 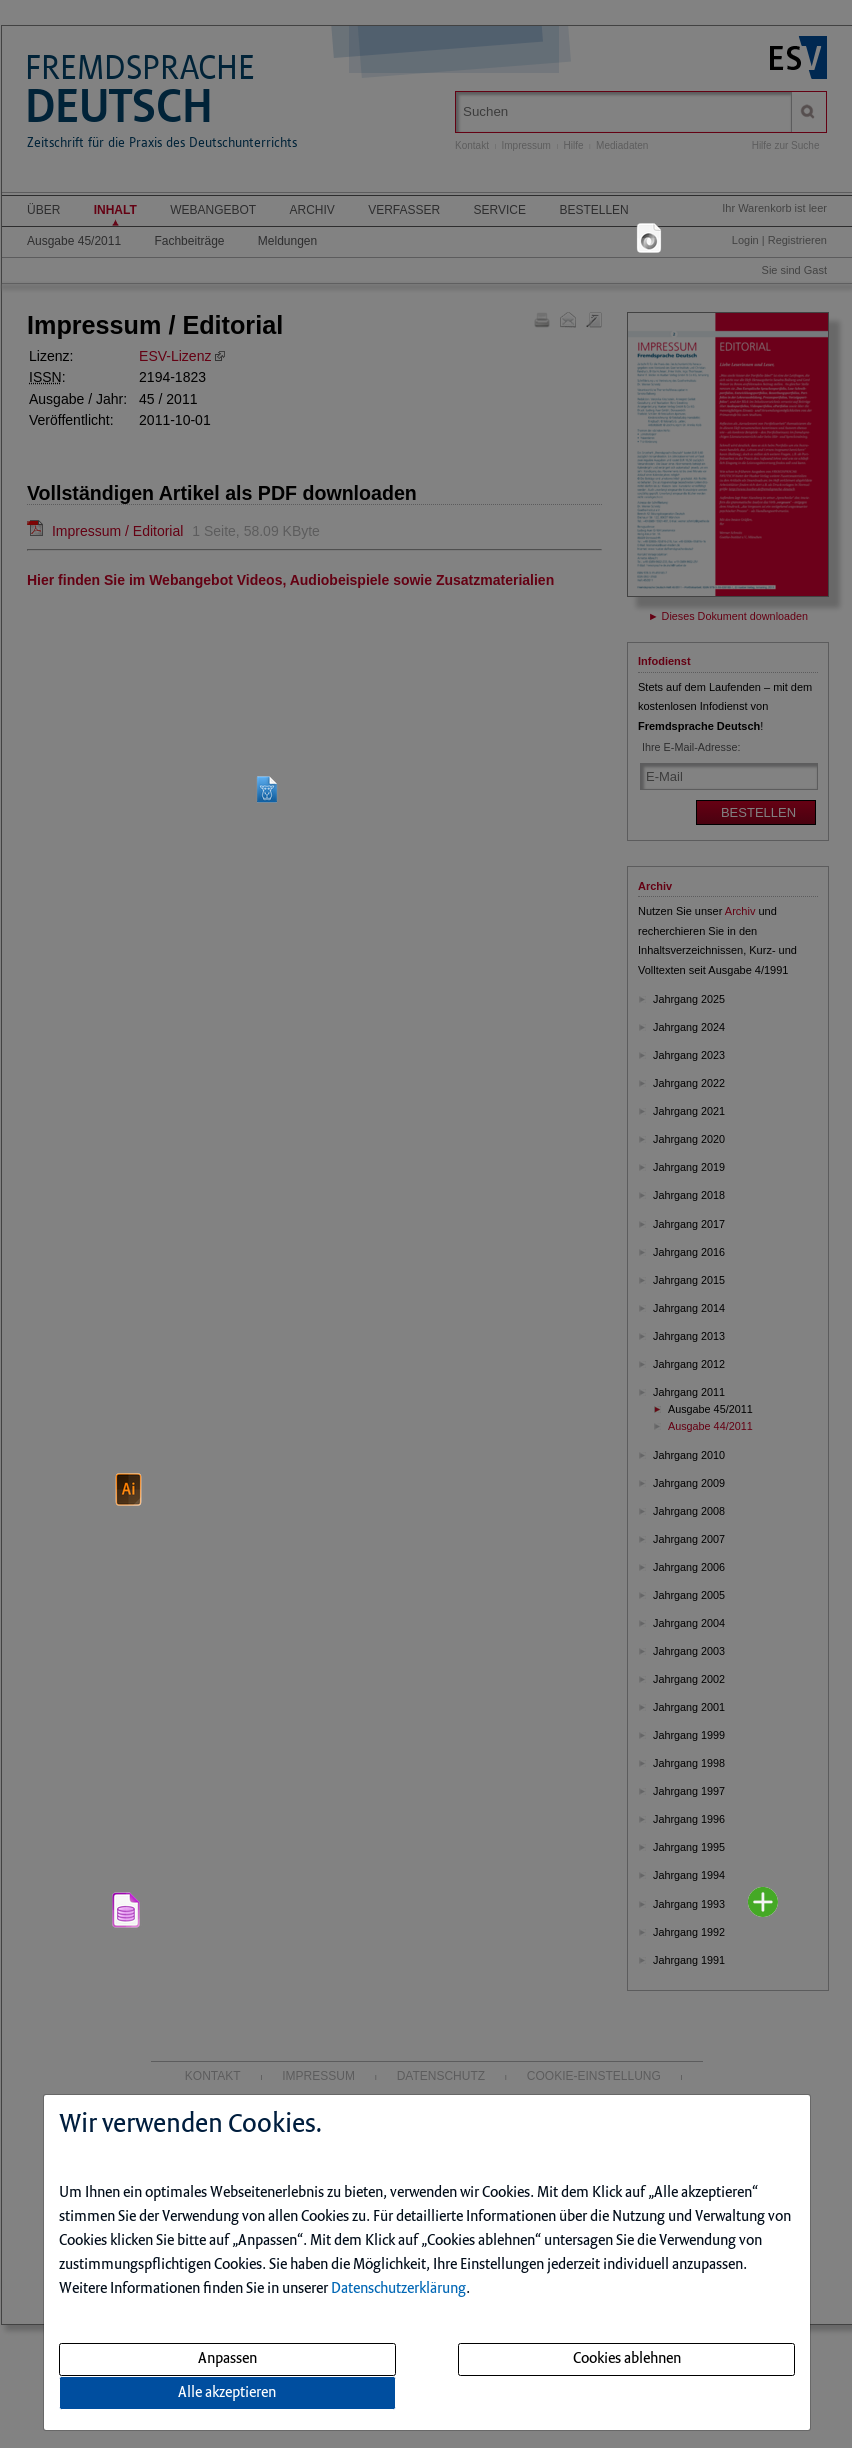 What do you see at coordinates (649, 238) in the screenshot?
I see `json file type indicator` at bounding box center [649, 238].